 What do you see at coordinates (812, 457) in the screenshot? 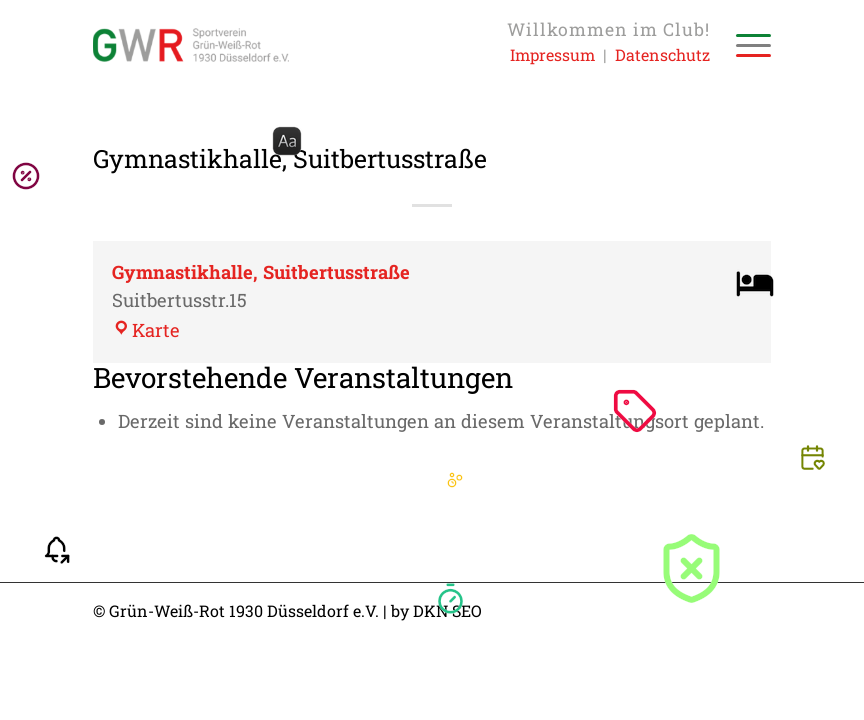
I see `view favorite or liked events` at bounding box center [812, 457].